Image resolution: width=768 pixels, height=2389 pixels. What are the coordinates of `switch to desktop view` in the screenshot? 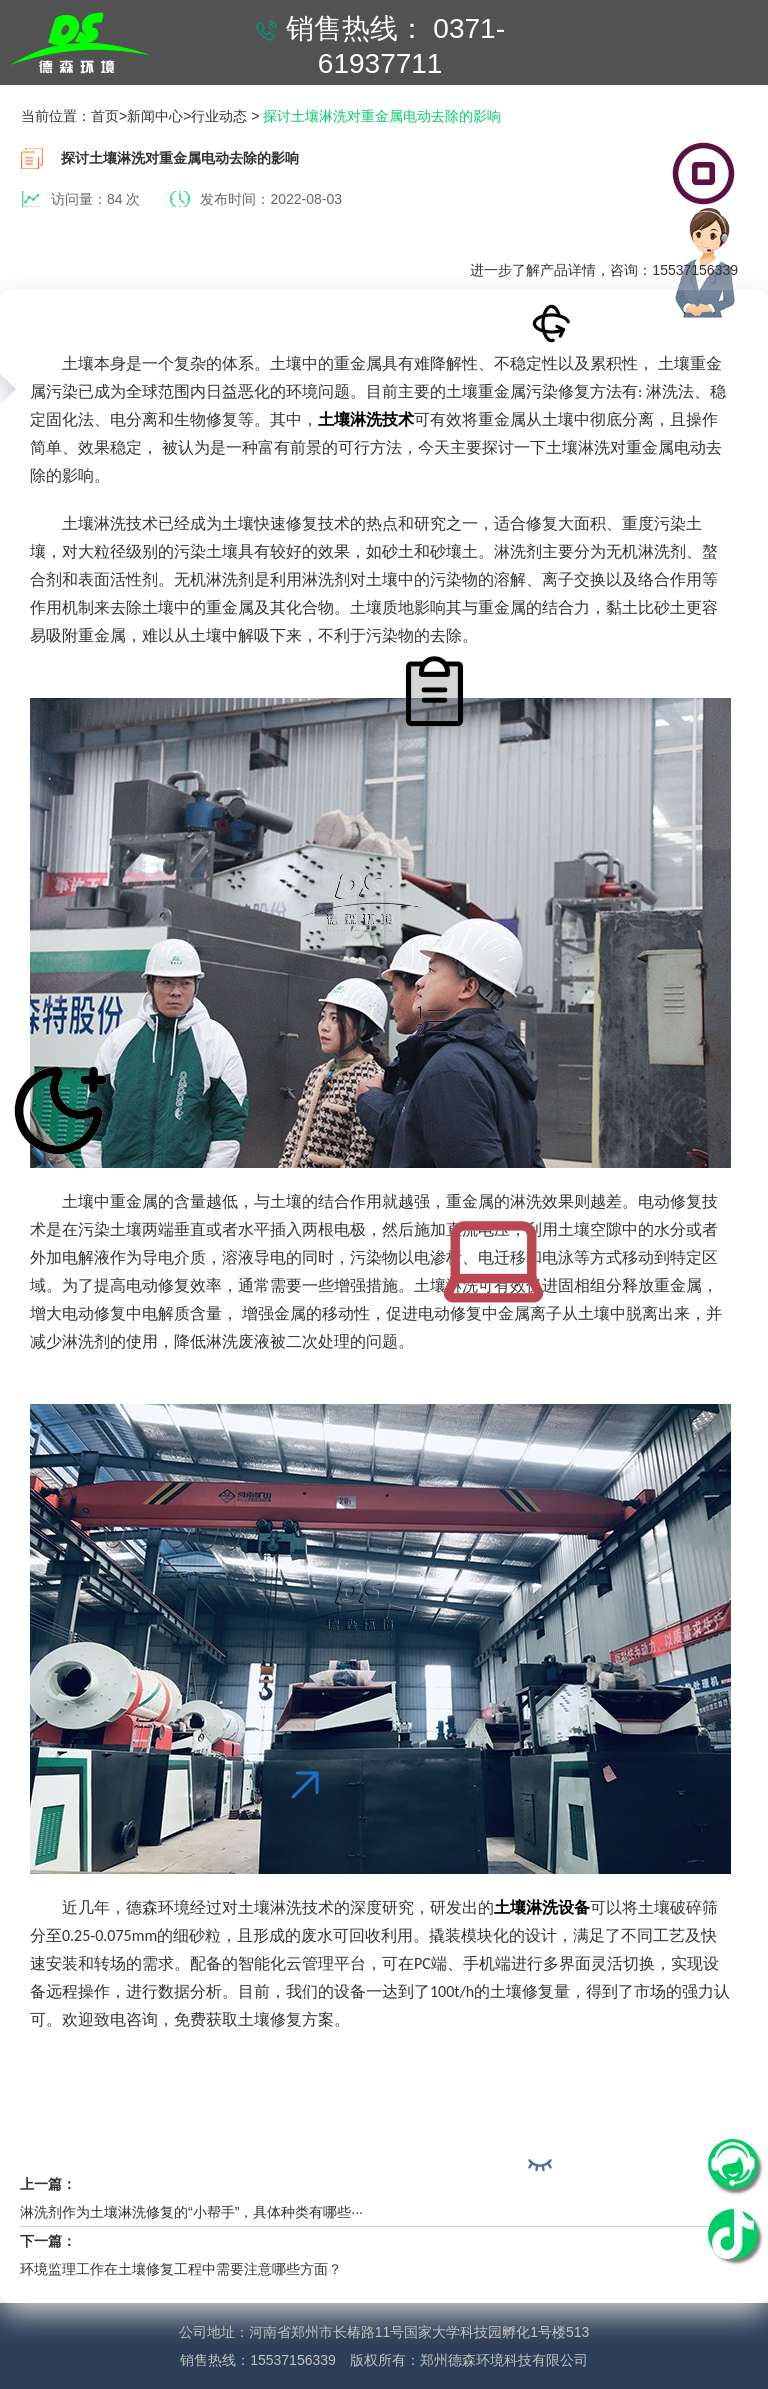 It's located at (493, 1259).